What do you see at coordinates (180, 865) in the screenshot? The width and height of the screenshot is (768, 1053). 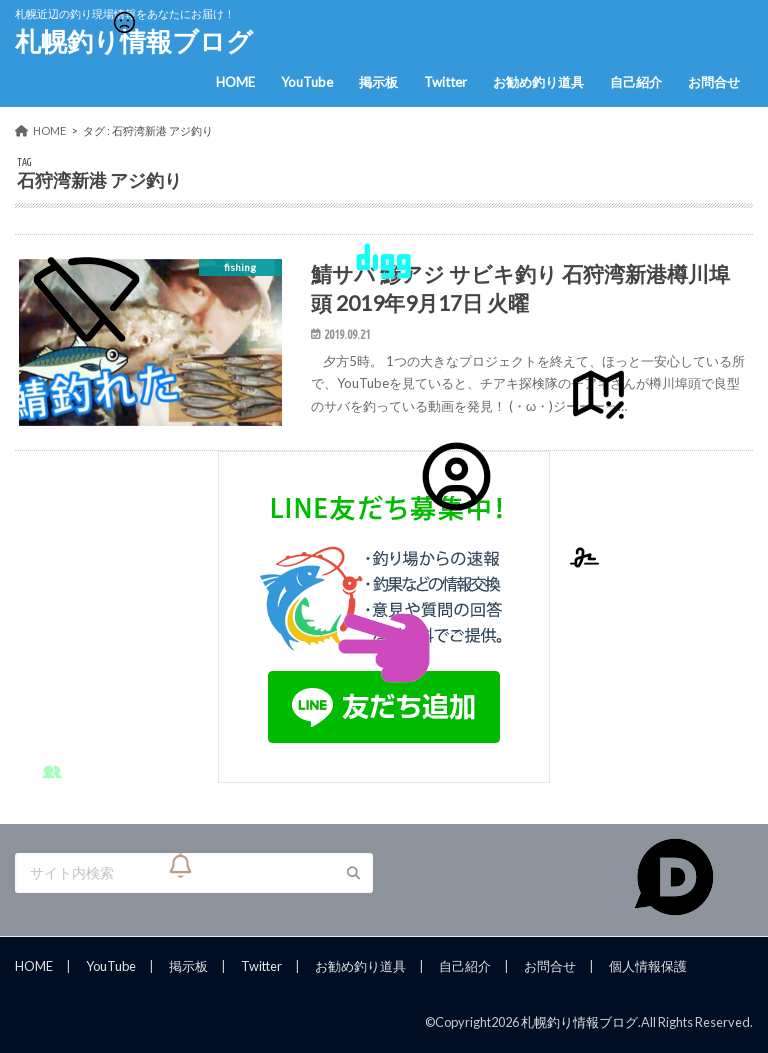 I see `view notifications` at bounding box center [180, 865].